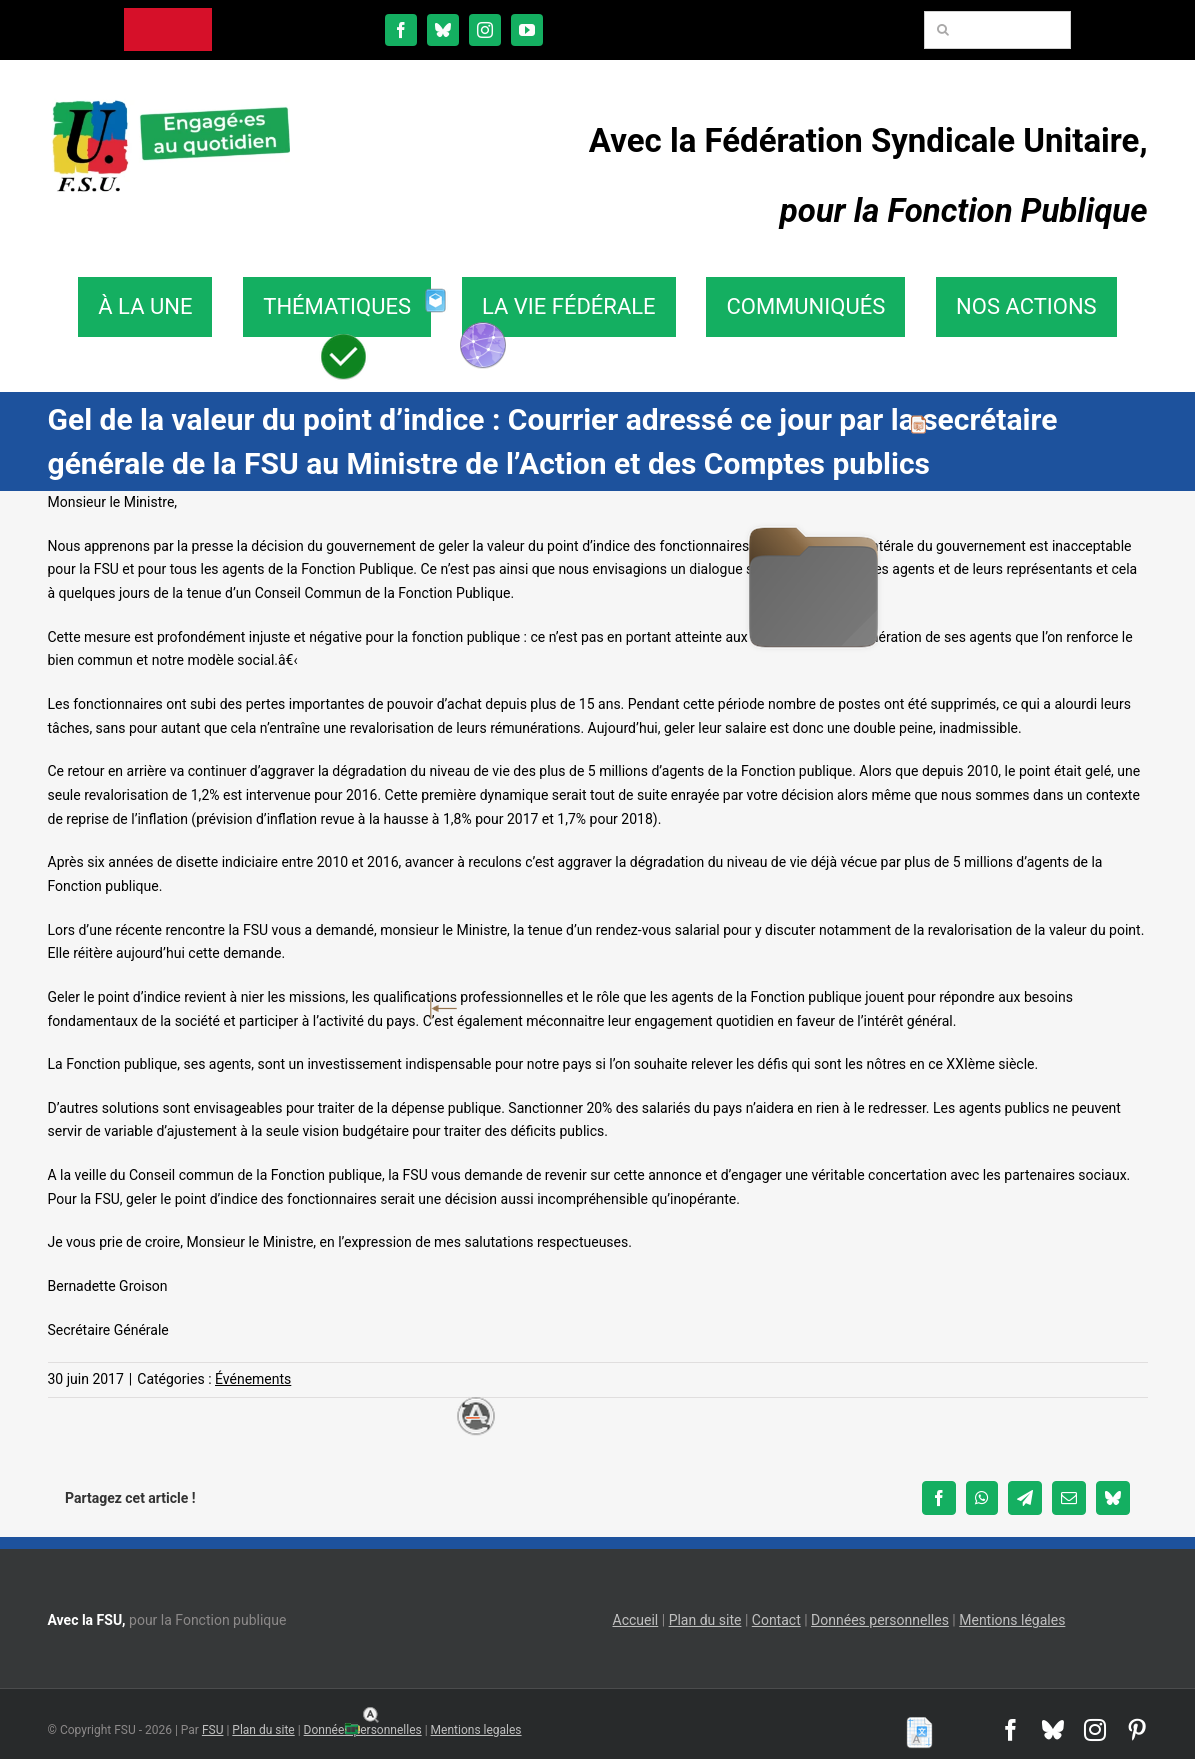 This screenshot has height=1759, width=1195. Describe the element at coordinates (476, 1416) in the screenshot. I see `open the software update manager` at that location.